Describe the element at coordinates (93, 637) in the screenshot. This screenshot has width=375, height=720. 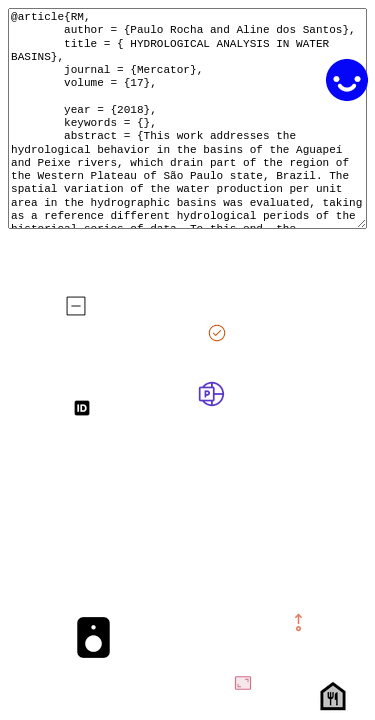
I see `adjust speaker or audio output settings` at that location.